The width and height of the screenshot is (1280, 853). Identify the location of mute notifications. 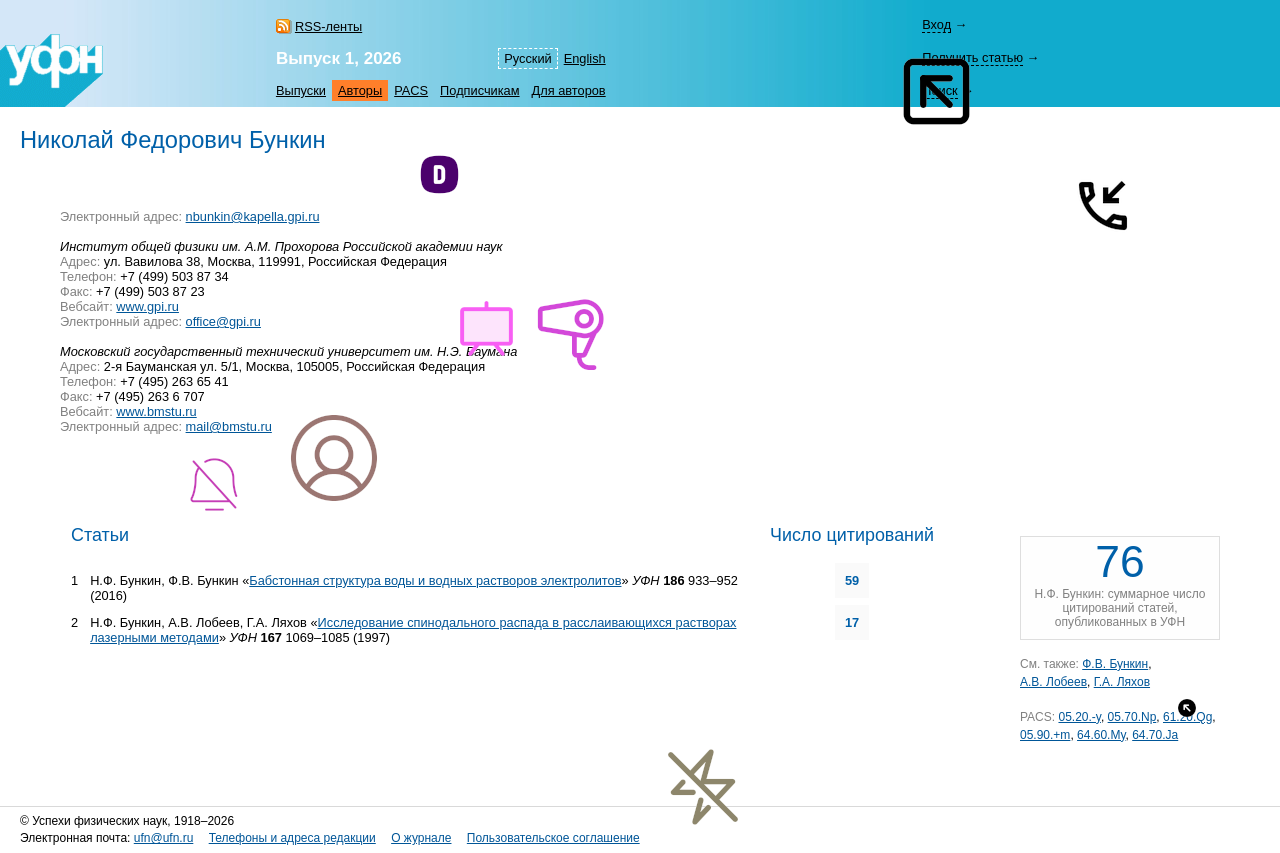
(214, 484).